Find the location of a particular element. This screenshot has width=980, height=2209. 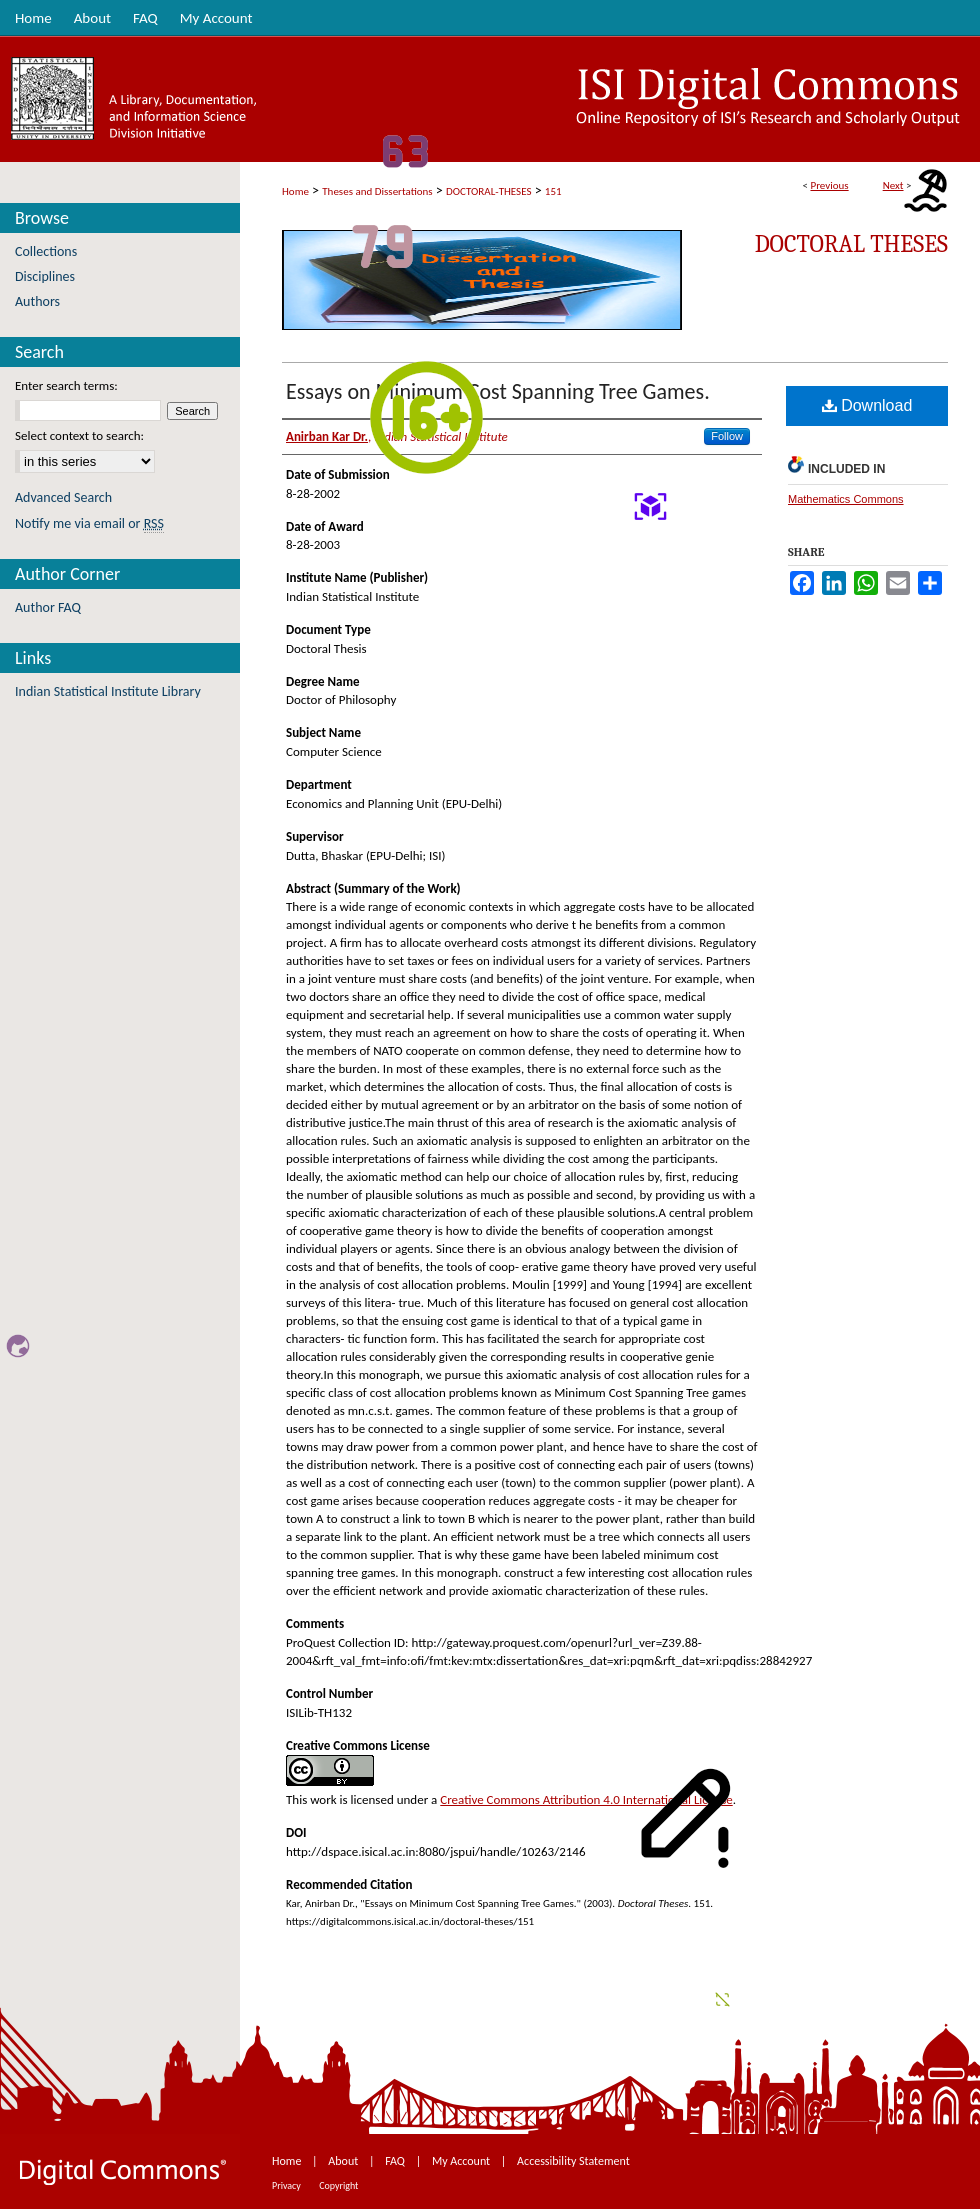

switch to international or global settings is located at coordinates (18, 1346).